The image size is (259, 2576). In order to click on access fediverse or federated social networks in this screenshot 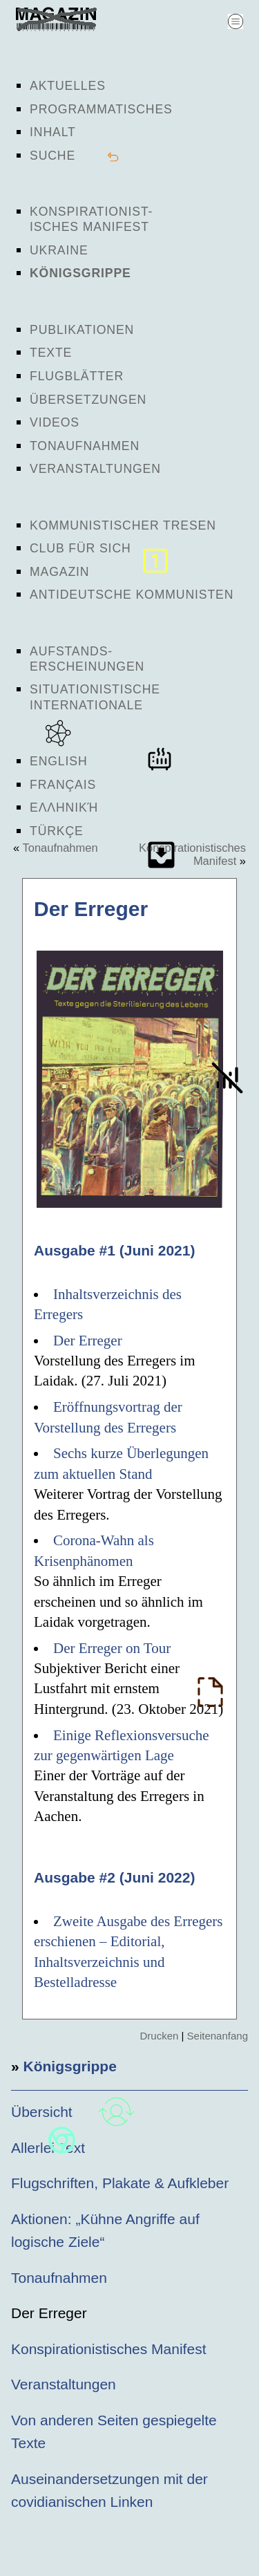, I will do `click(57, 733)`.